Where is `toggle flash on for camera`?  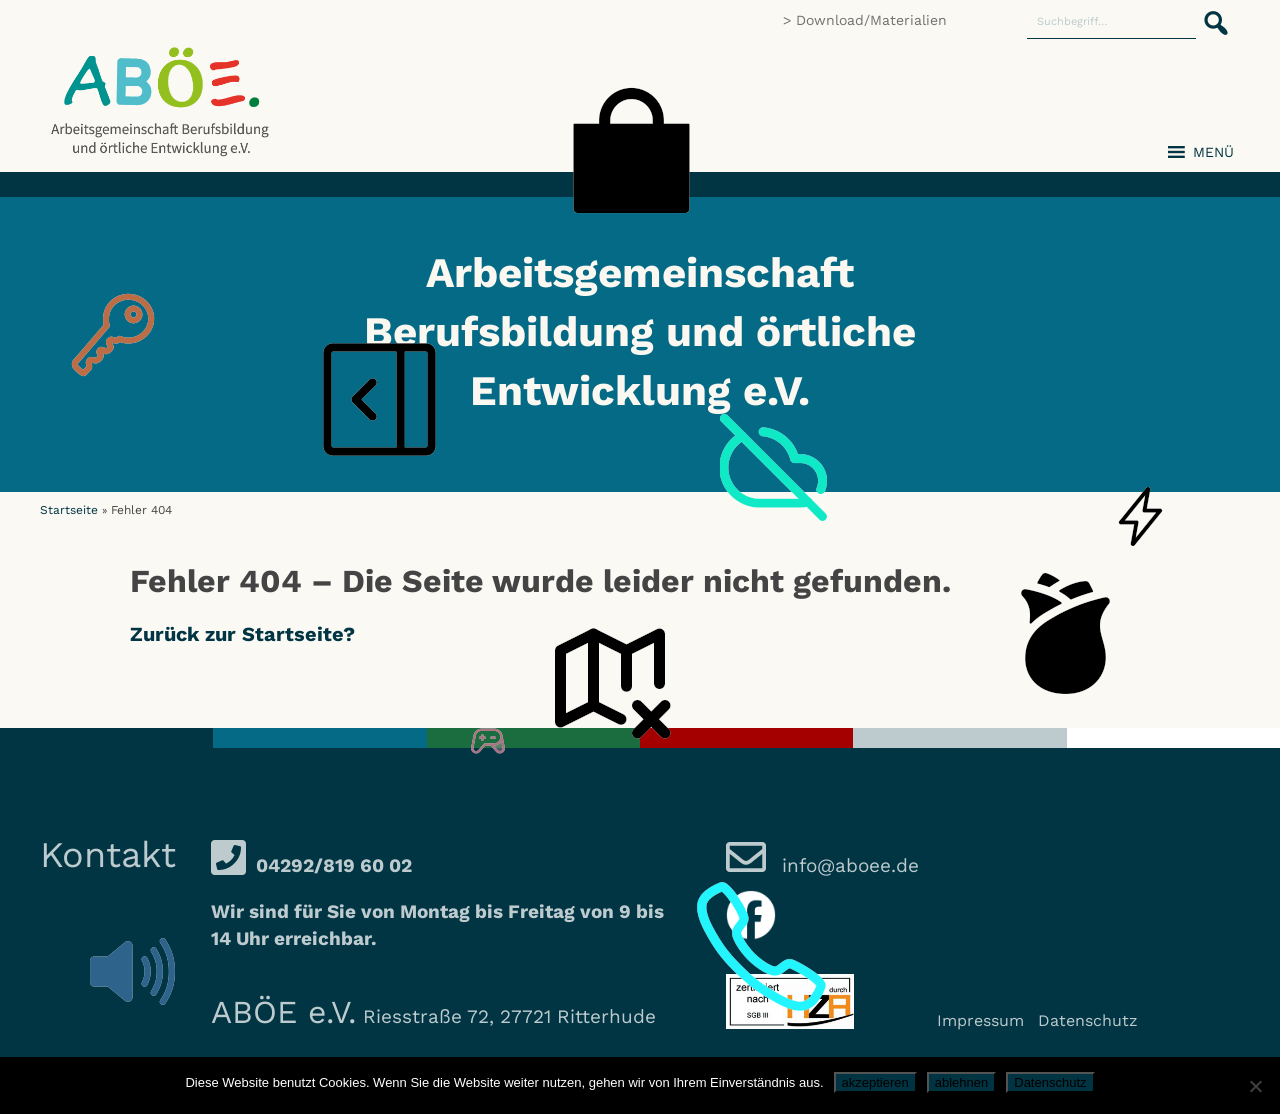
toggle flash on for camera is located at coordinates (1140, 516).